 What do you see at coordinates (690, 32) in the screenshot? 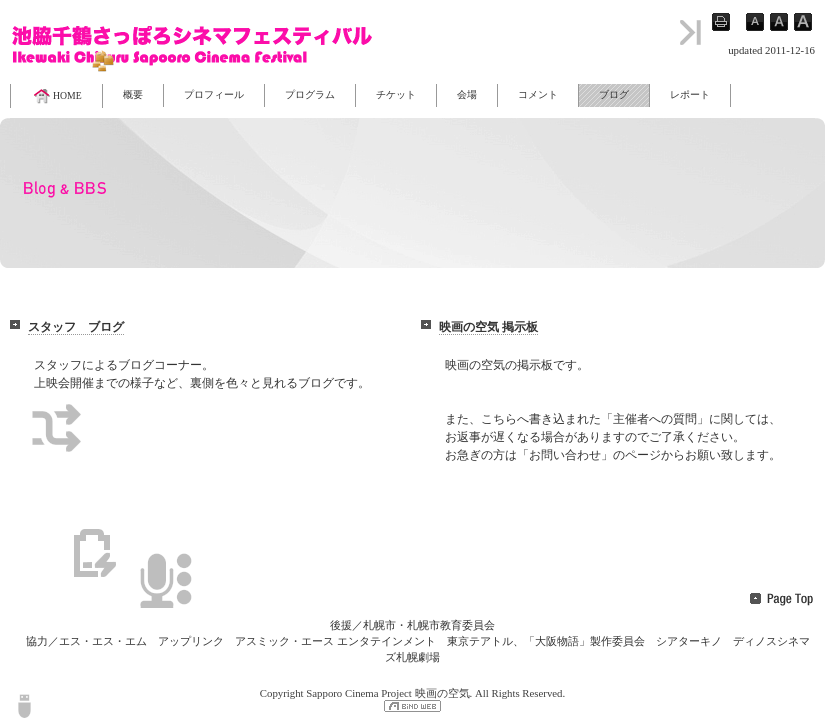
I see `skip to the last item in a list or playlist` at bounding box center [690, 32].